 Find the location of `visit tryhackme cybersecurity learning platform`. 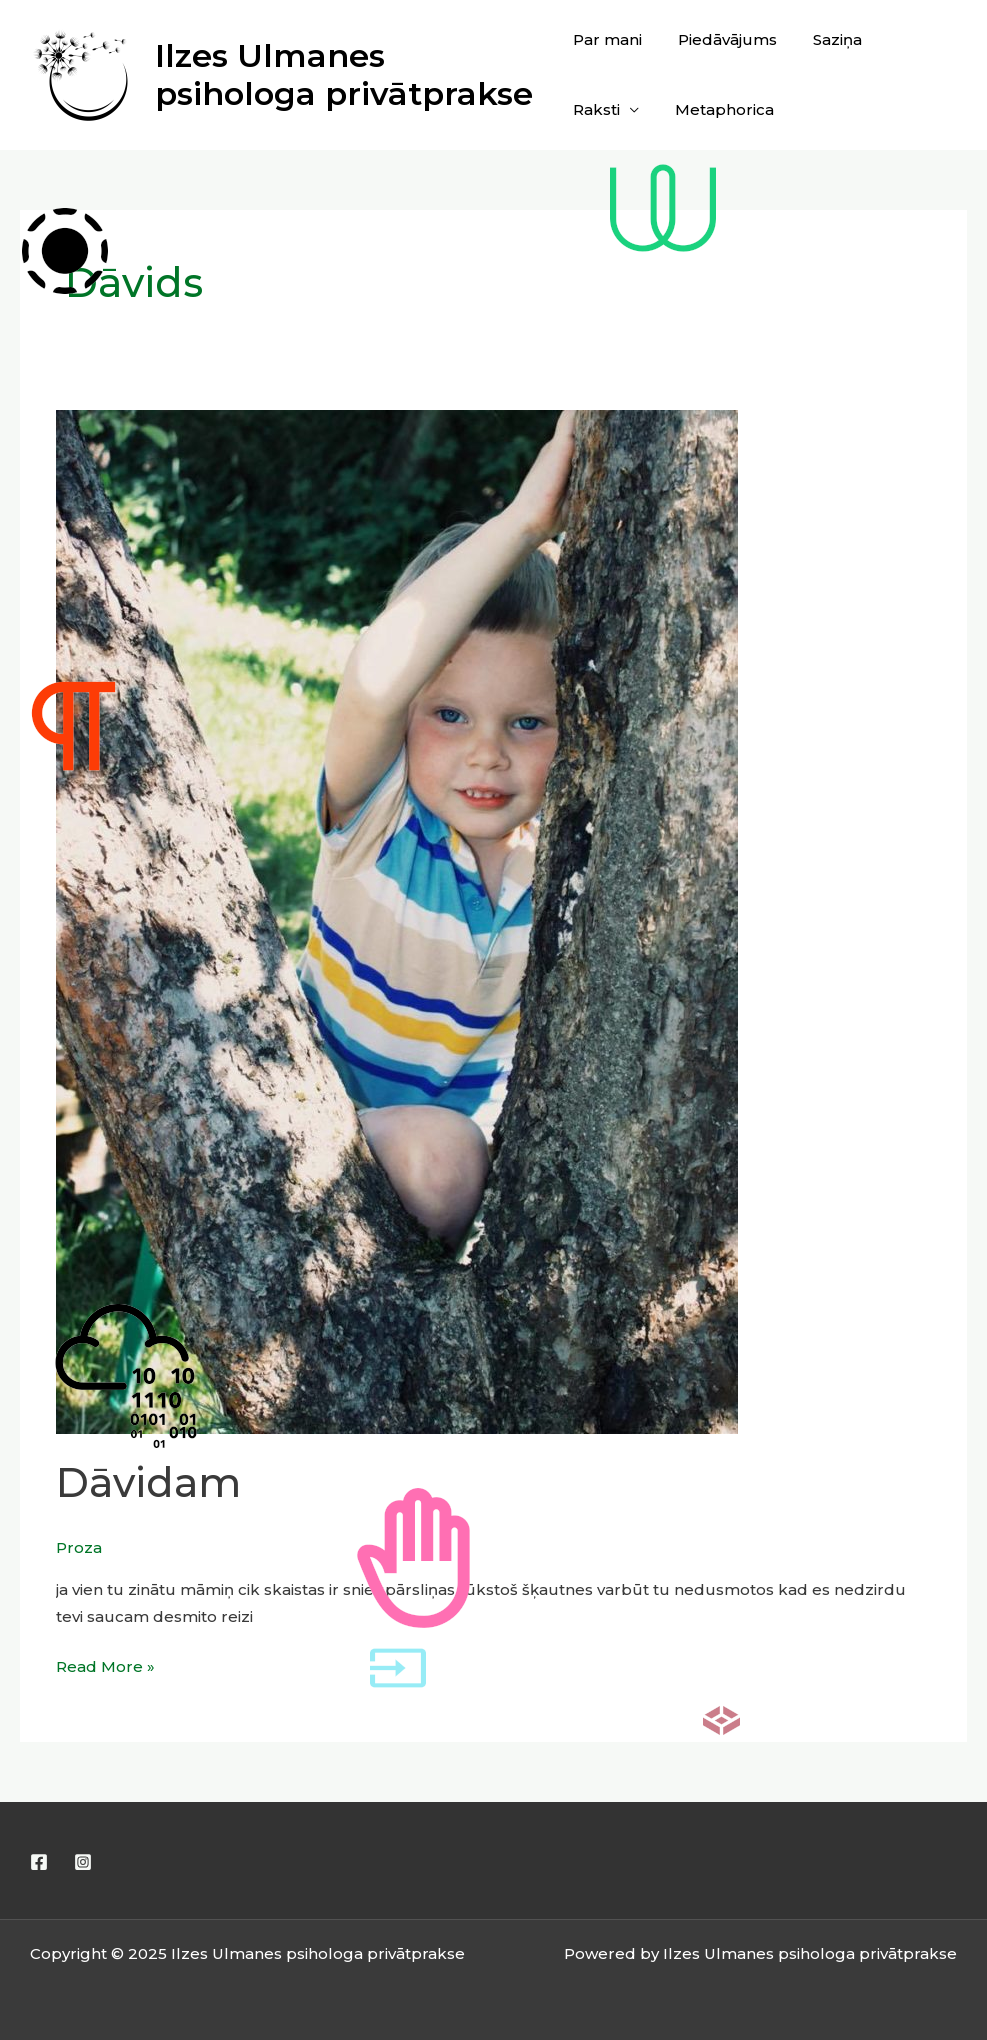

visit tryhackme cybersecurity learning platform is located at coordinates (126, 1376).